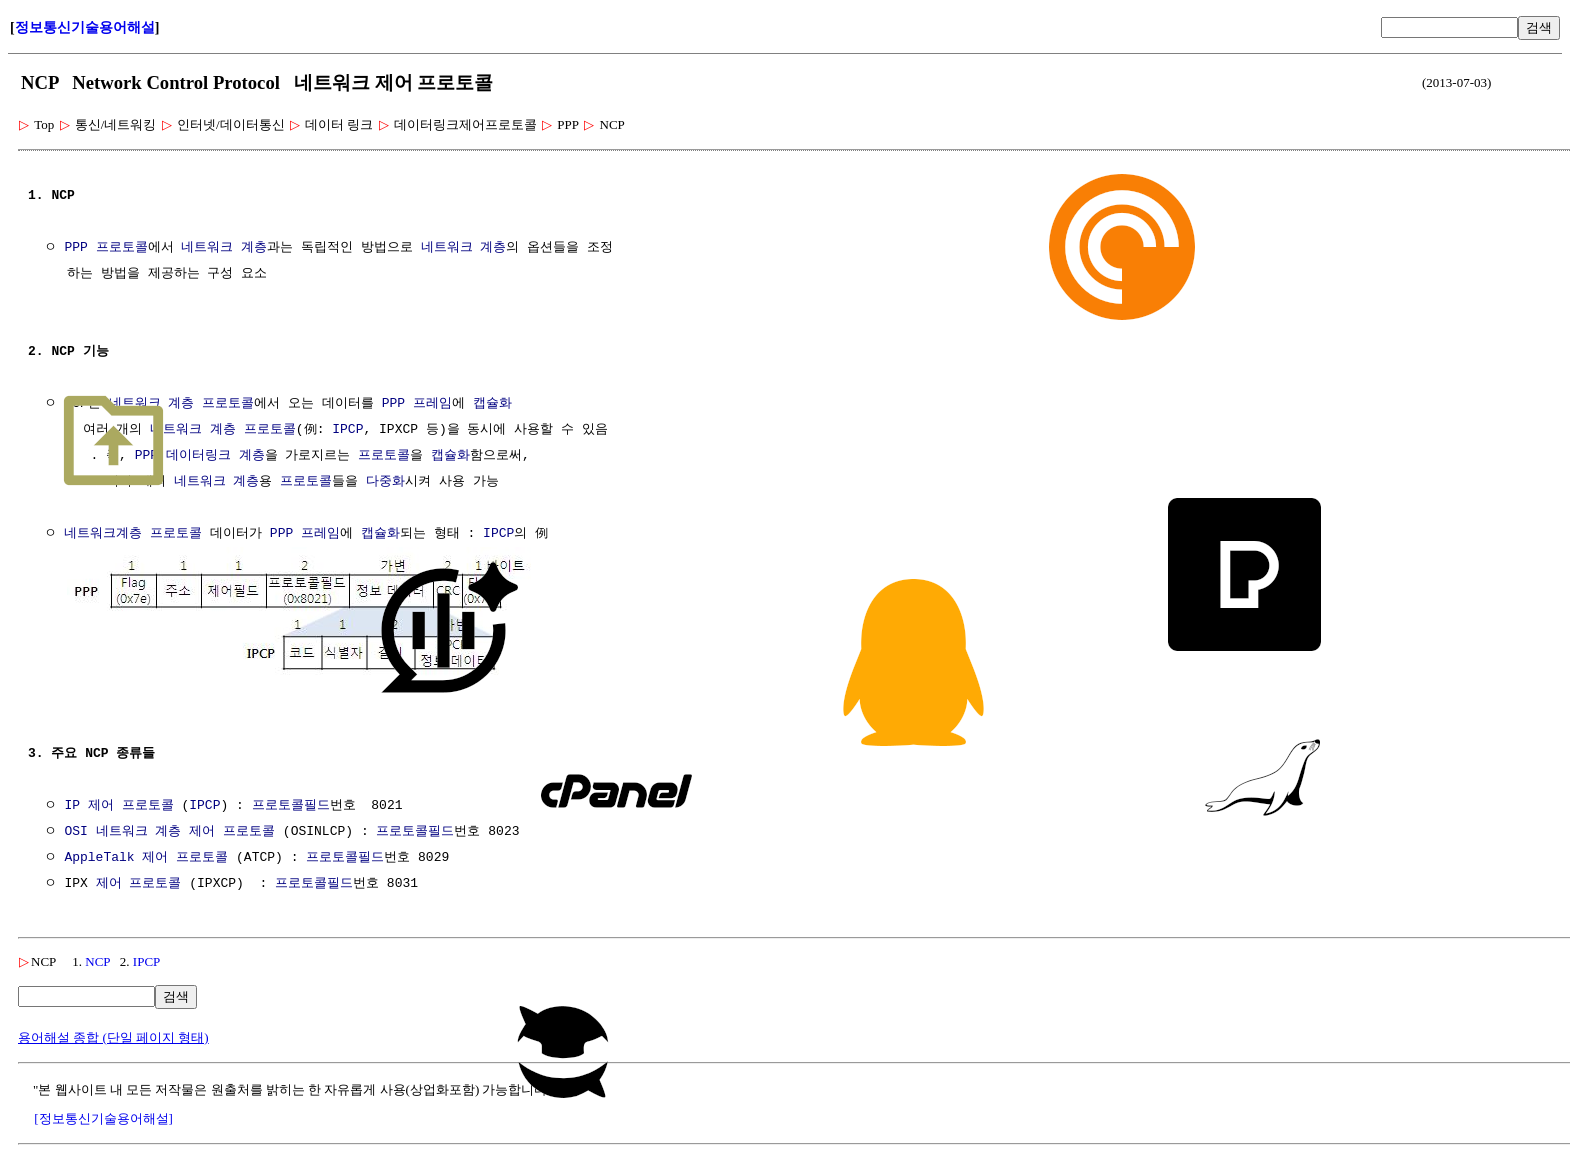  What do you see at coordinates (113, 440) in the screenshot?
I see `upload files to a folder` at bounding box center [113, 440].